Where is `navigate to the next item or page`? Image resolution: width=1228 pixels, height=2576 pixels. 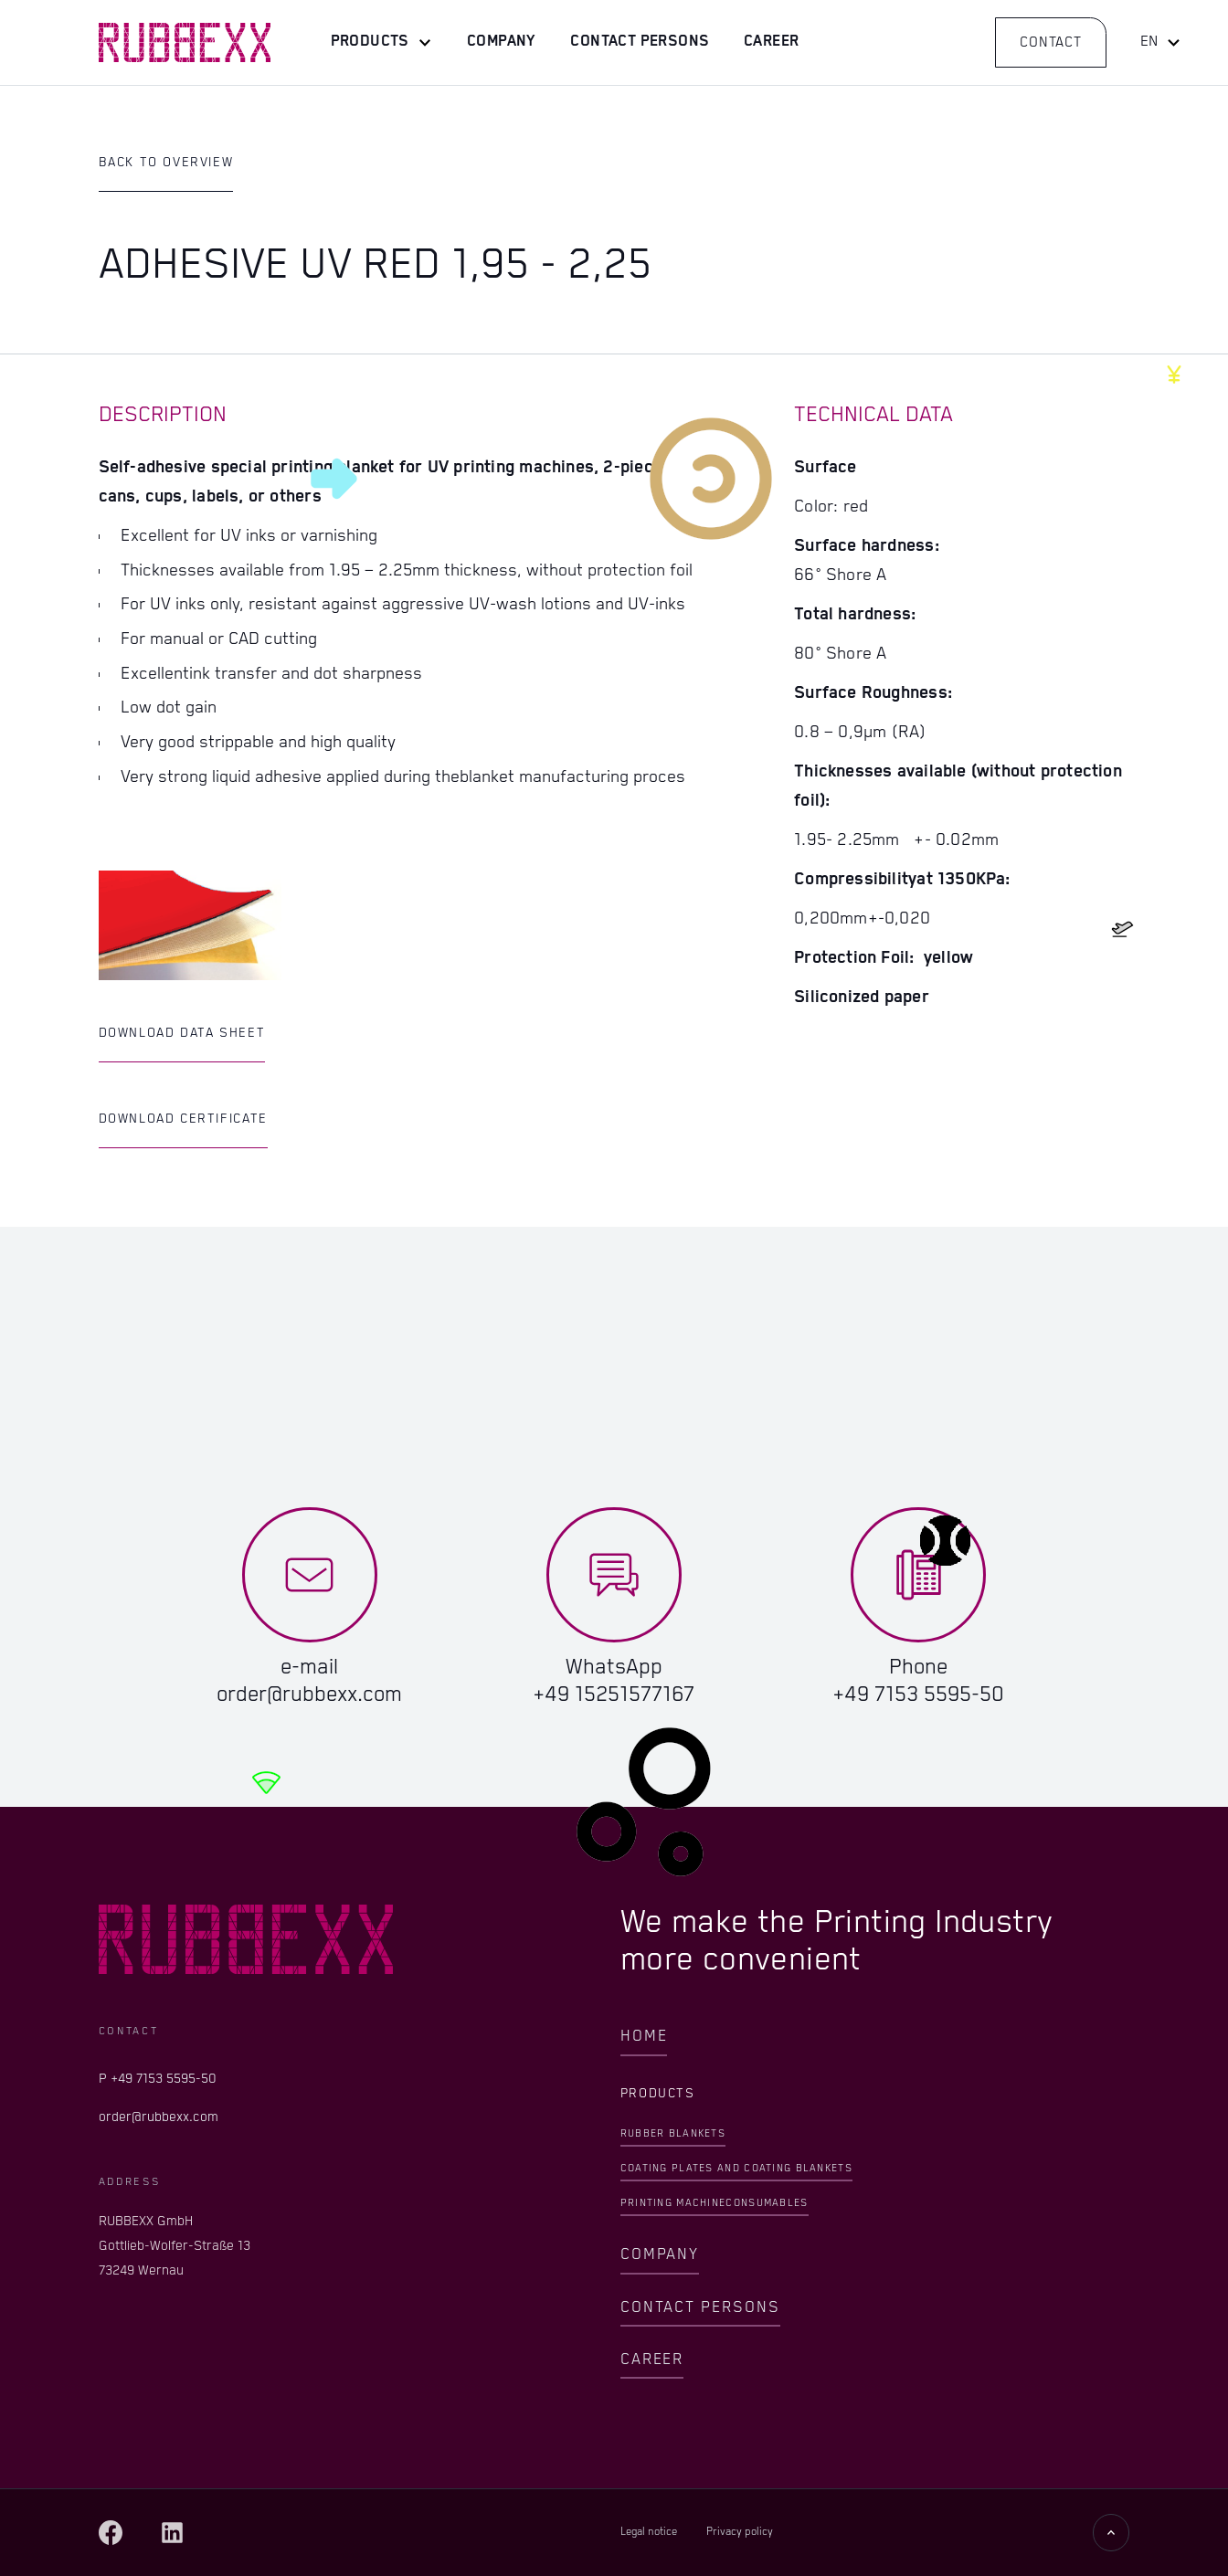 navigate to the next item or page is located at coordinates (334, 479).